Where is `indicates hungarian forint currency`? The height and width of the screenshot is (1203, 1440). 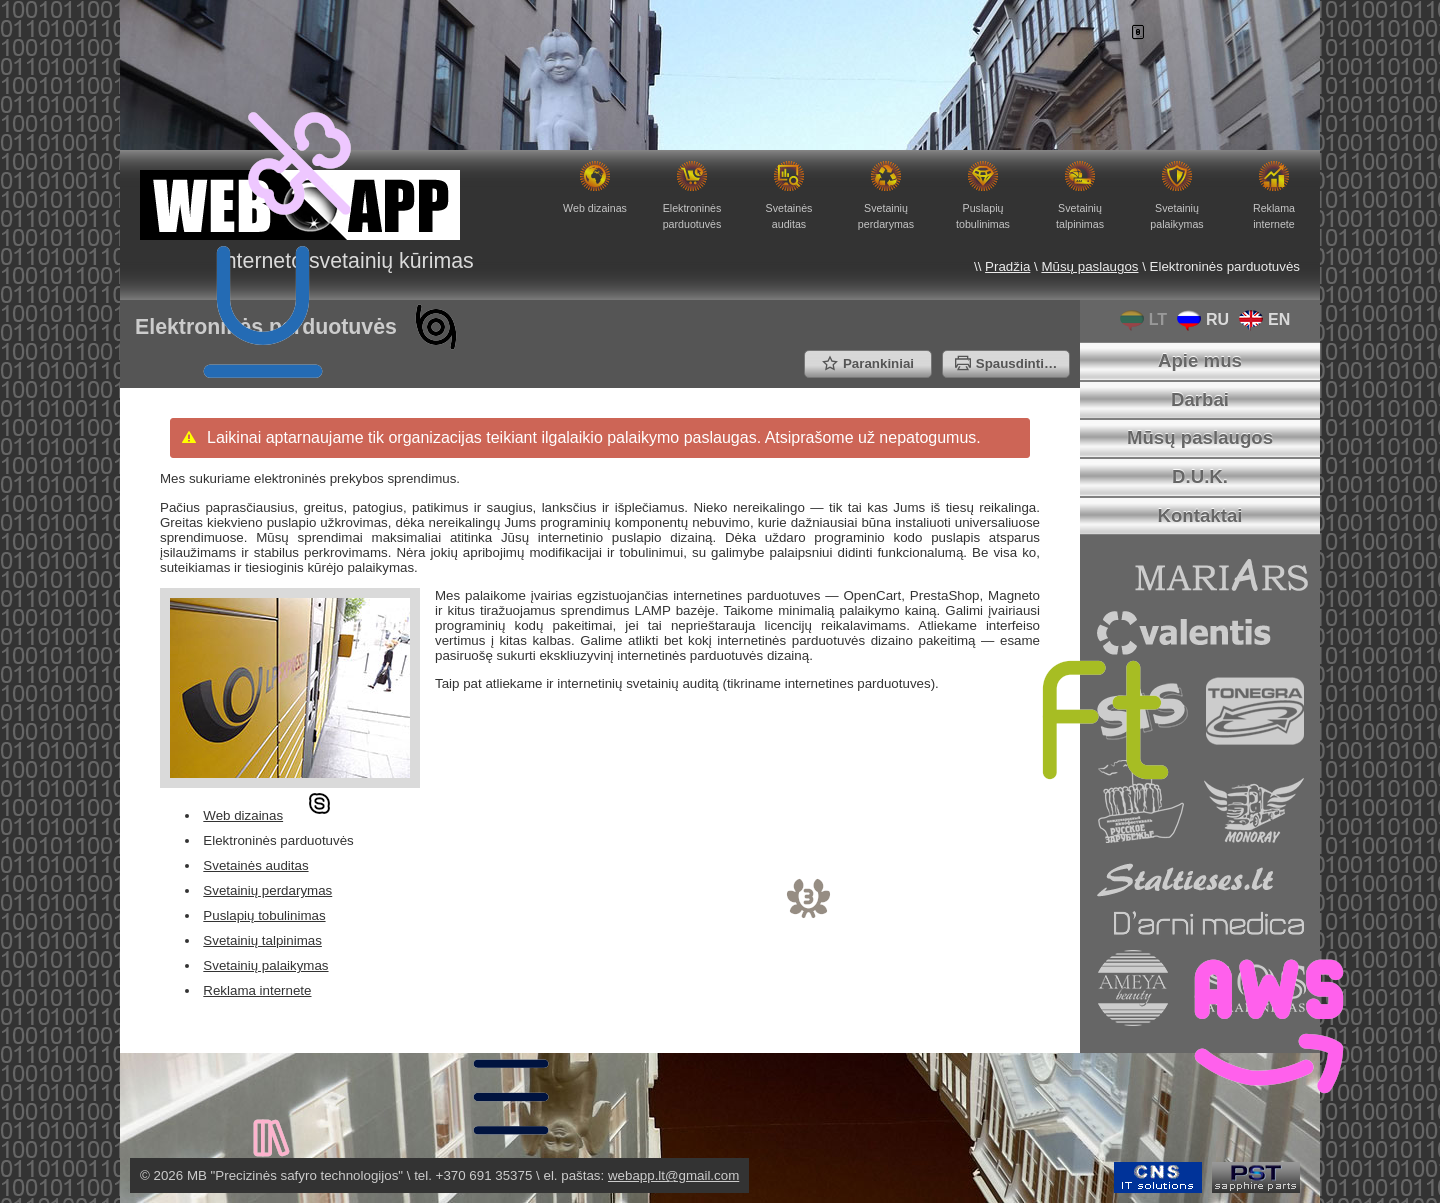
indicates hungarian forint currency is located at coordinates (1105, 723).